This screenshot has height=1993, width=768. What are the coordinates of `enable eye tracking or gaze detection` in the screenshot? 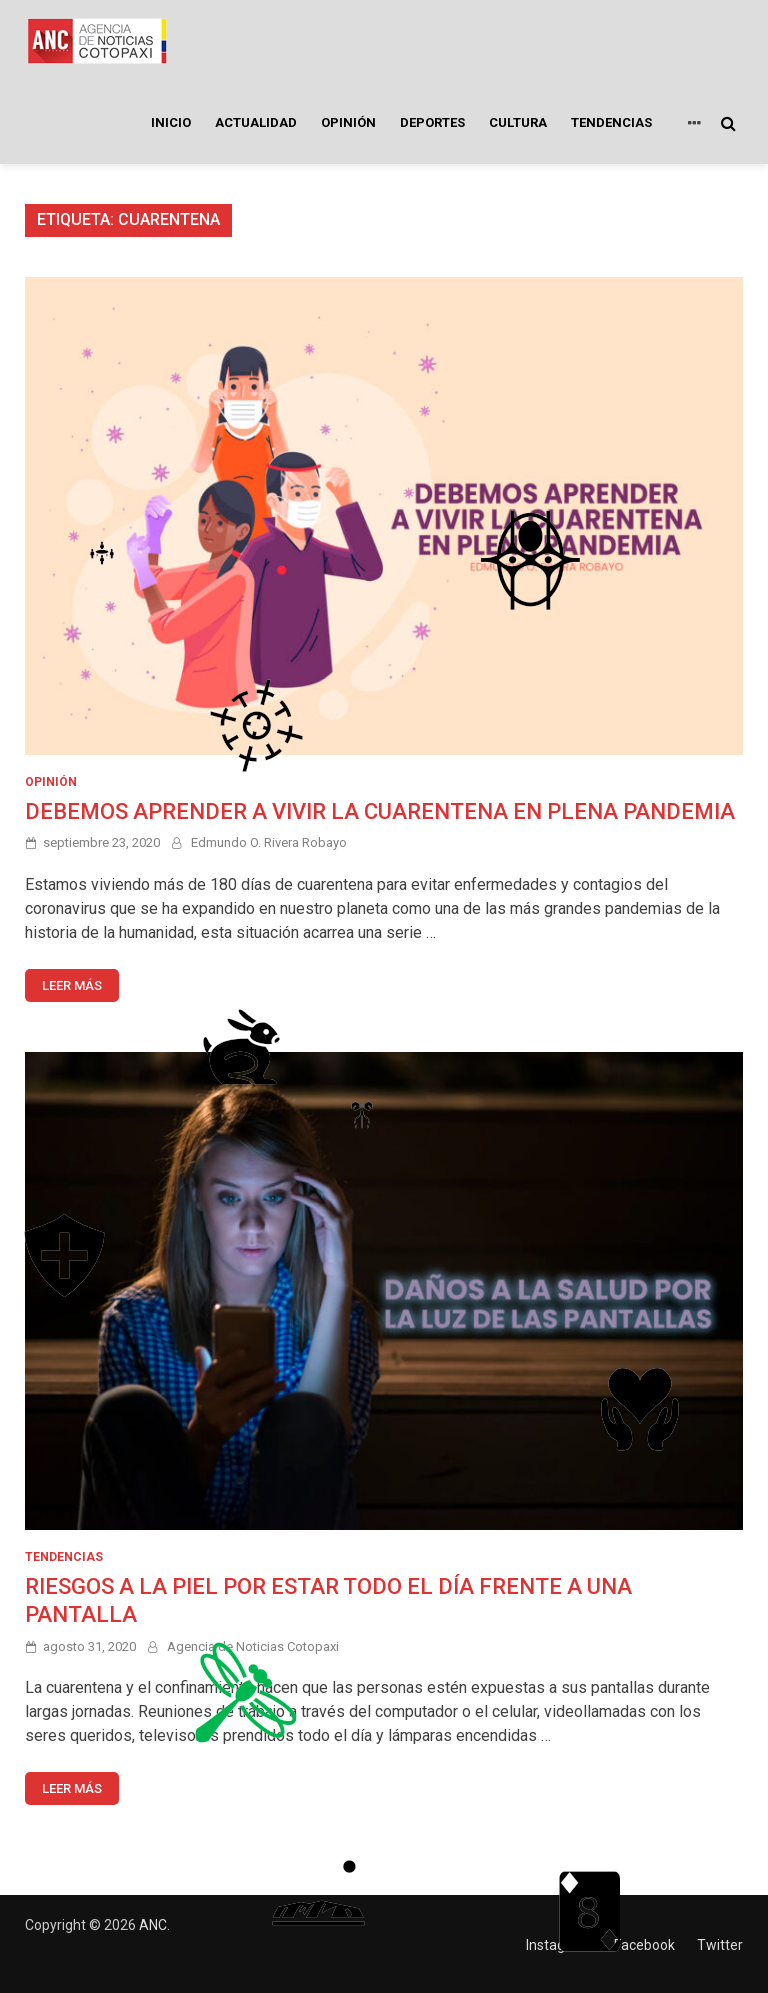 It's located at (530, 560).